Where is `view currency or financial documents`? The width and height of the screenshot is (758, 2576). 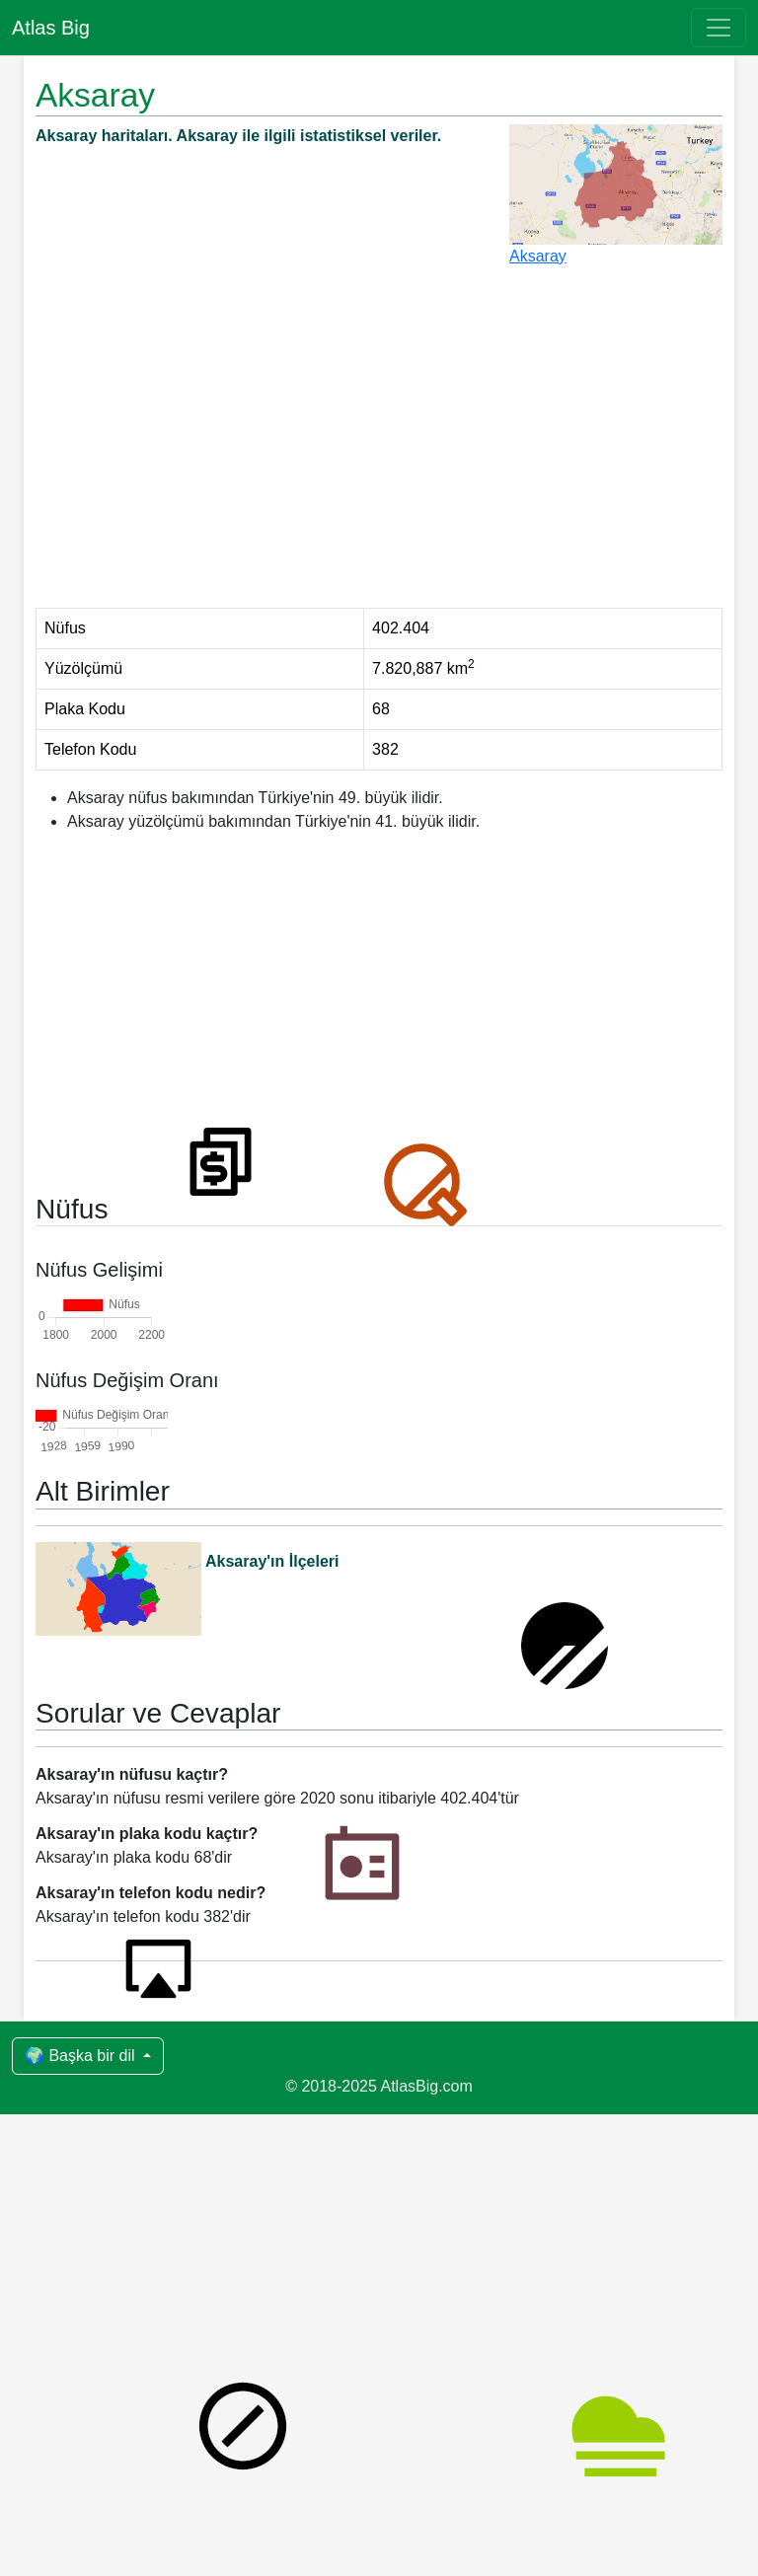 view currency or financial documents is located at coordinates (220, 1161).